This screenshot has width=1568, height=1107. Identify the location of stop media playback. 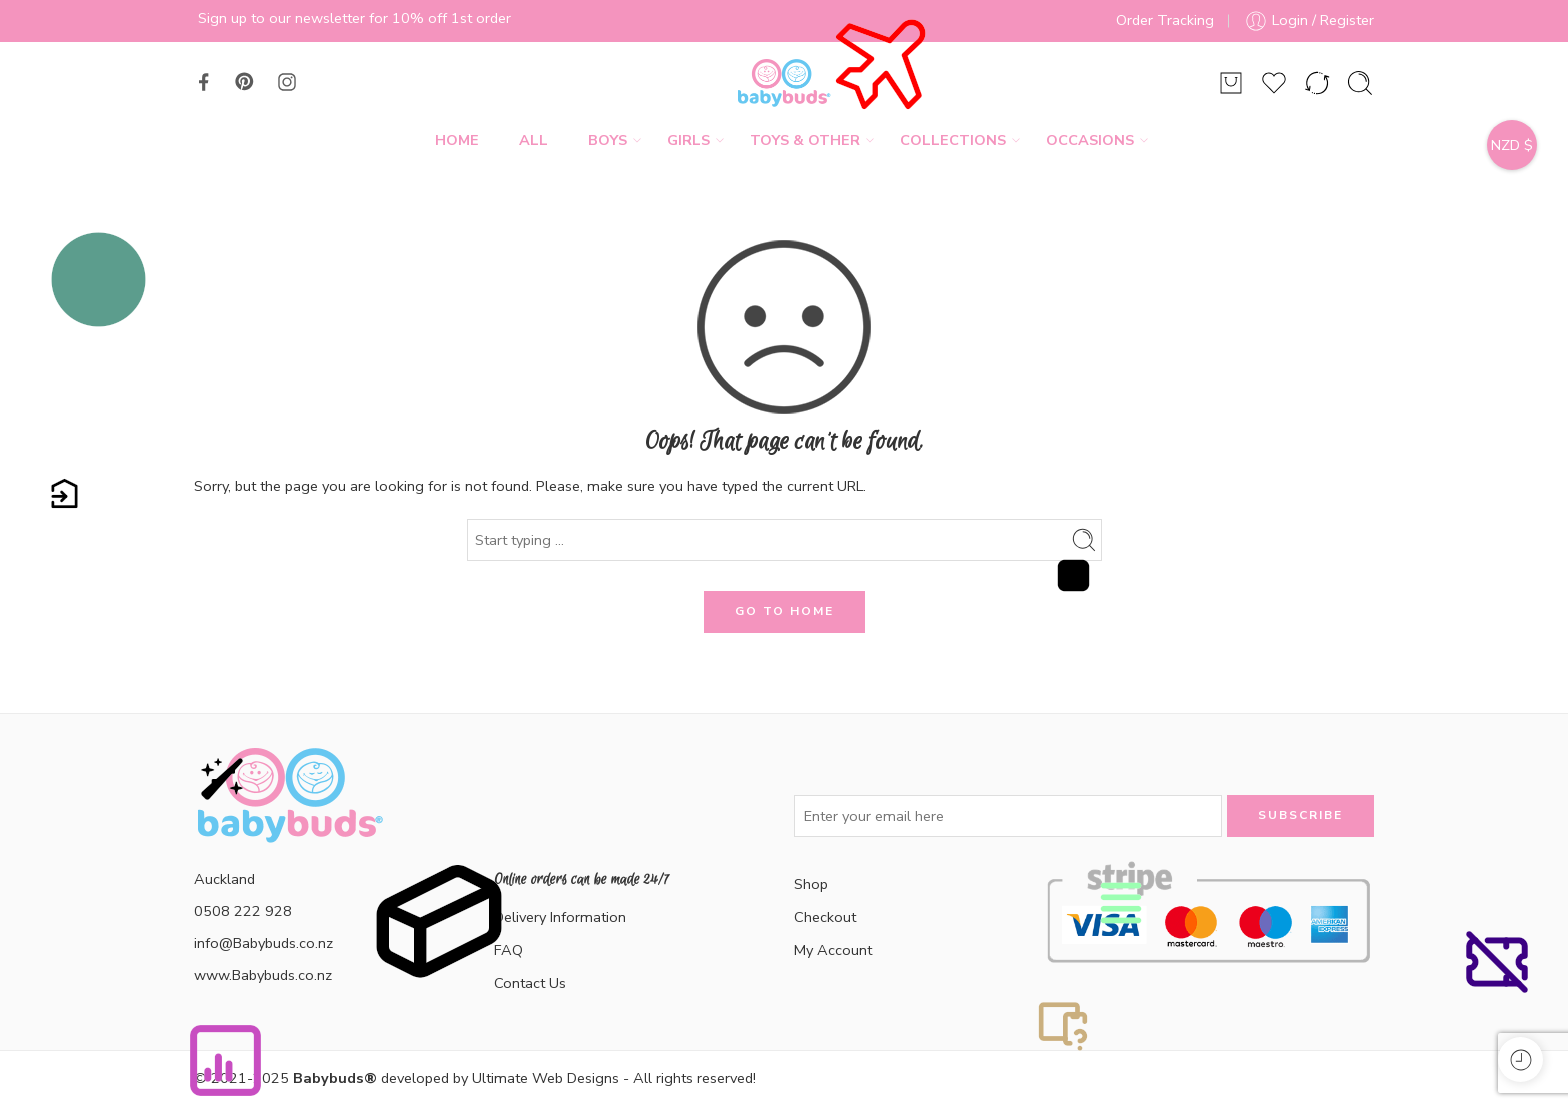
(1073, 575).